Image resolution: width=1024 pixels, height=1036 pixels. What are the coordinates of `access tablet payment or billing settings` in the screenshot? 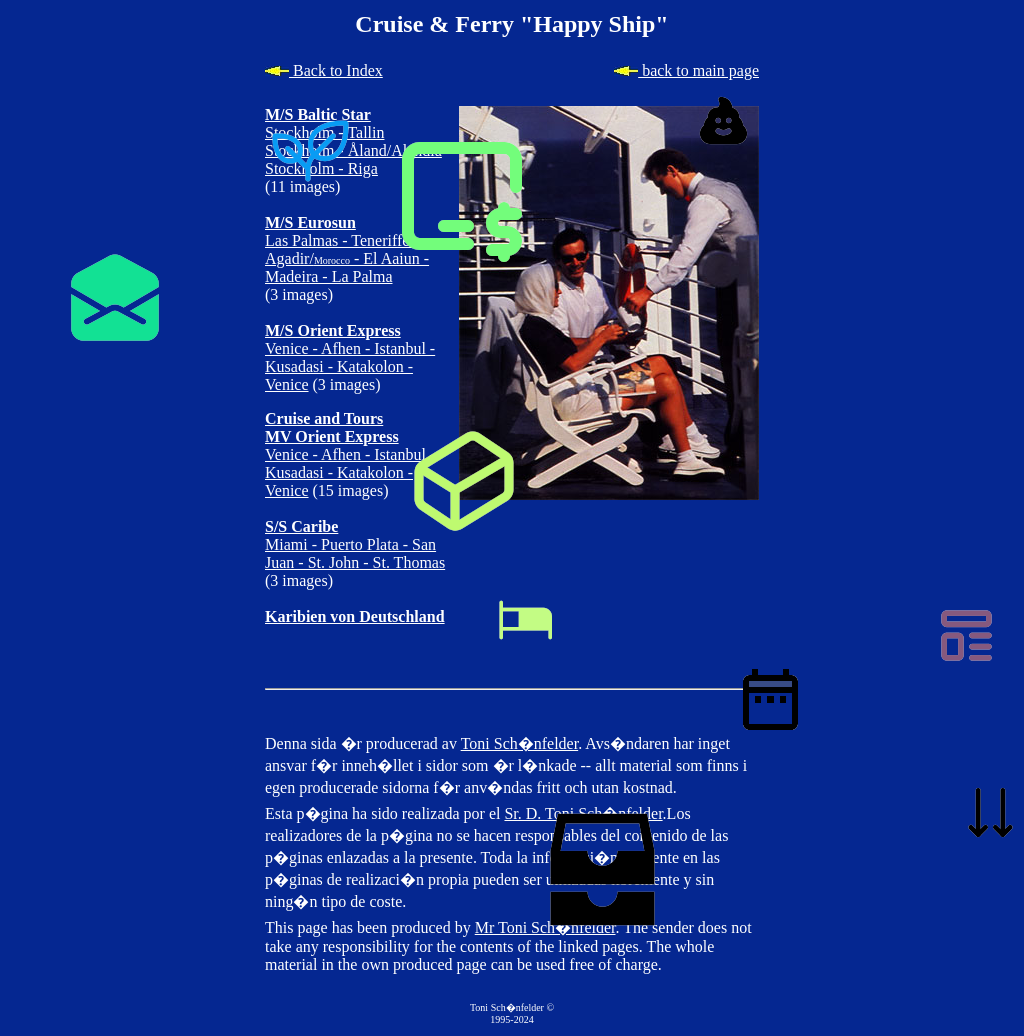 It's located at (462, 196).